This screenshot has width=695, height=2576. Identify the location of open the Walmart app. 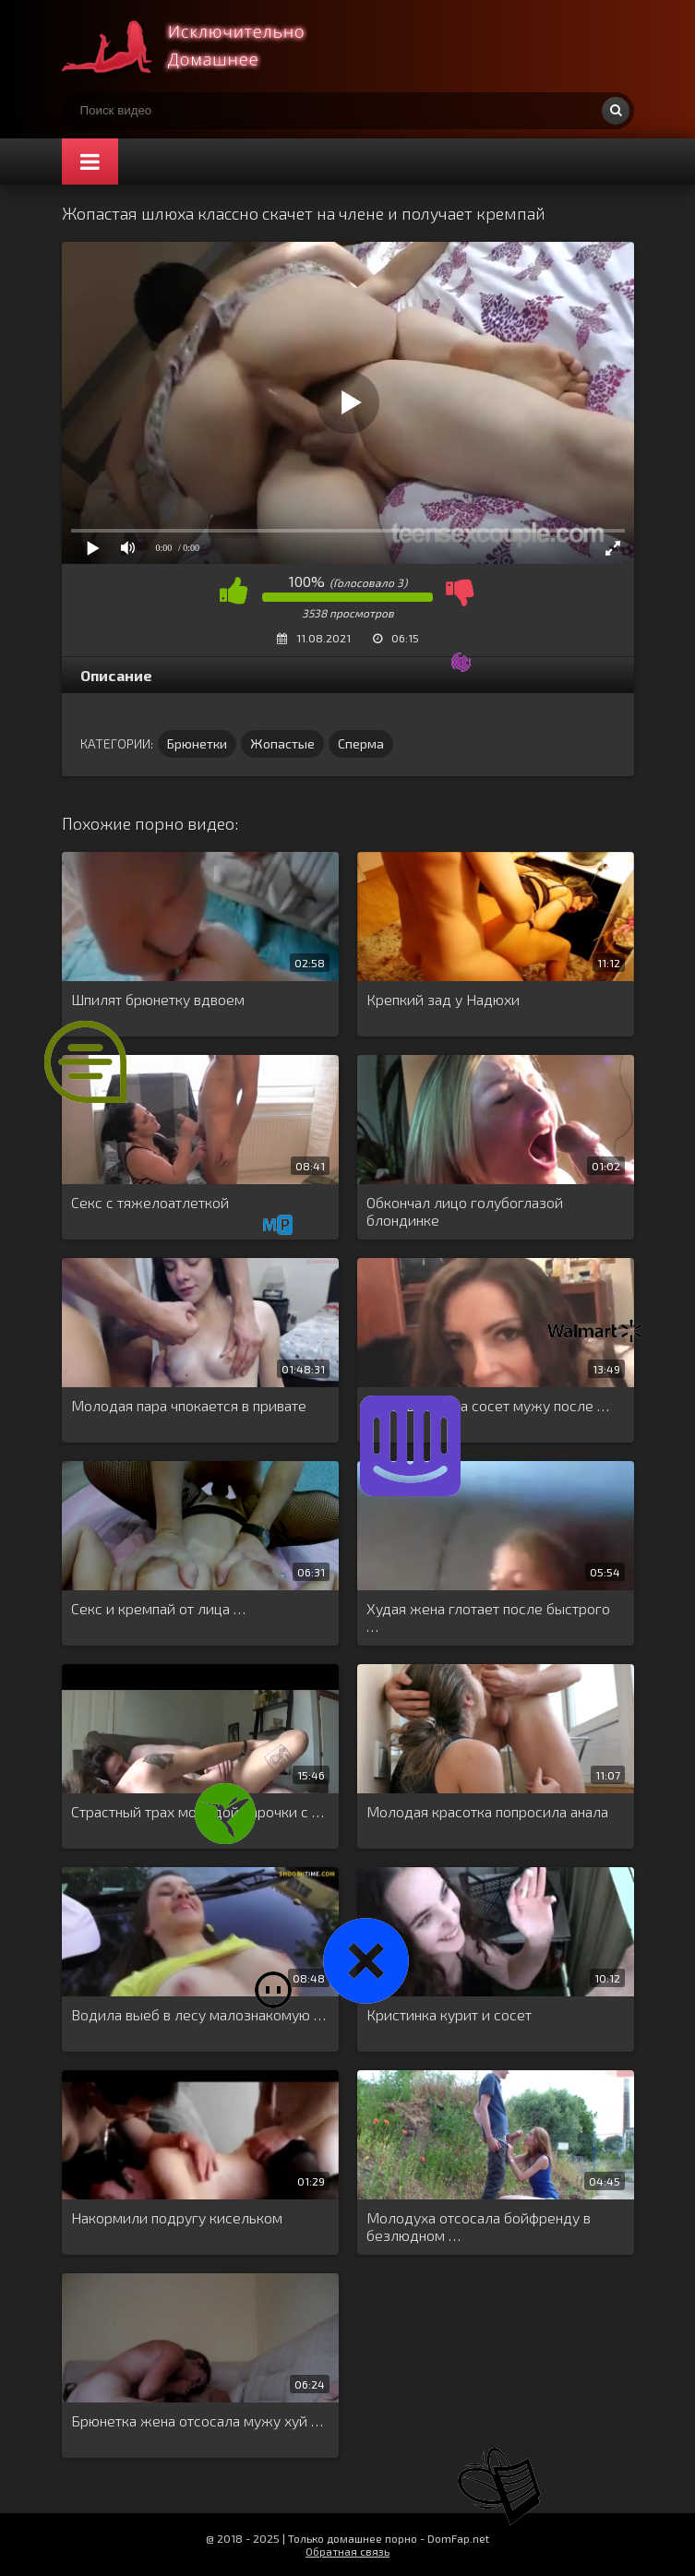
(594, 1331).